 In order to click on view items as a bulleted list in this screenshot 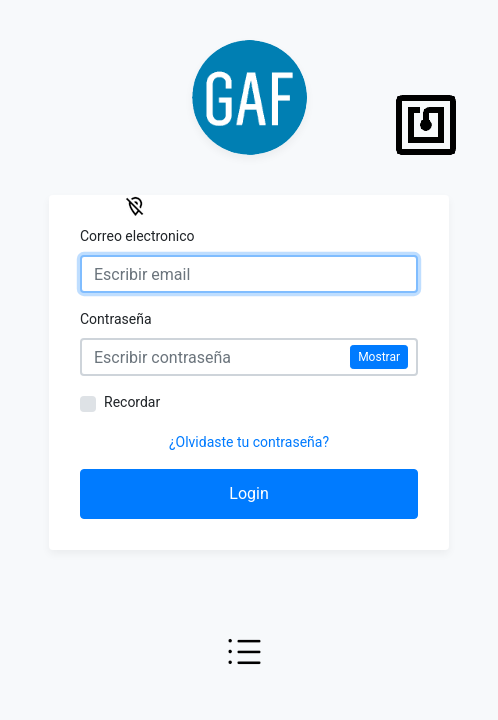, I will do `click(244, 651)`.